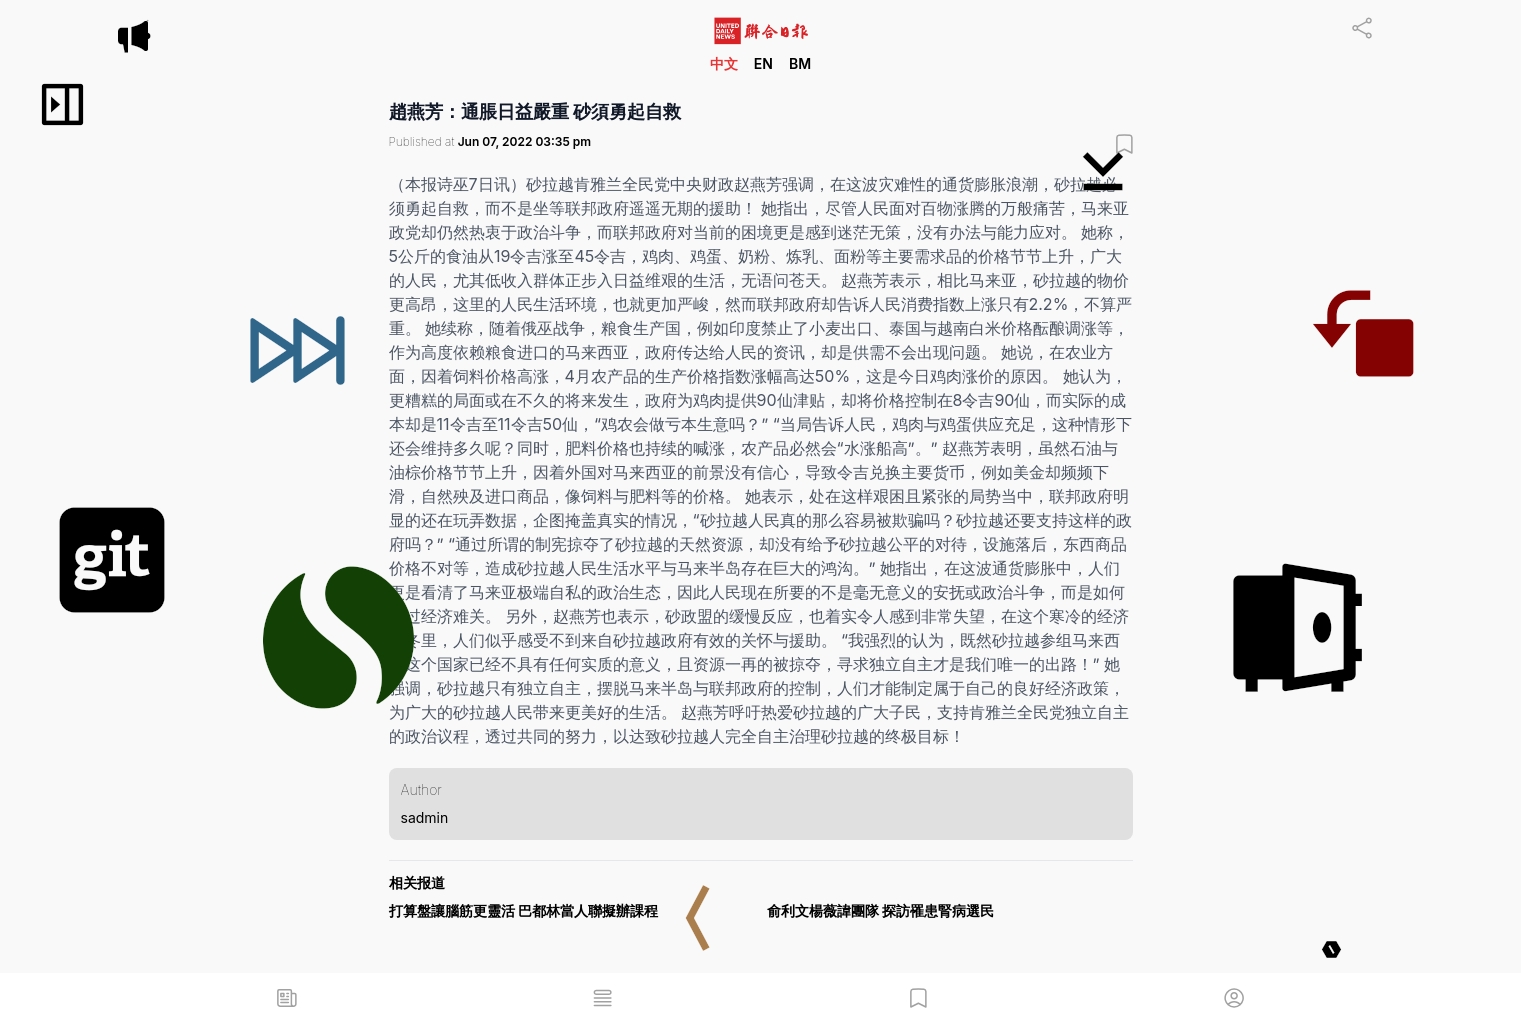  I want to click on skip to the end of the current track, so click(297, 350).